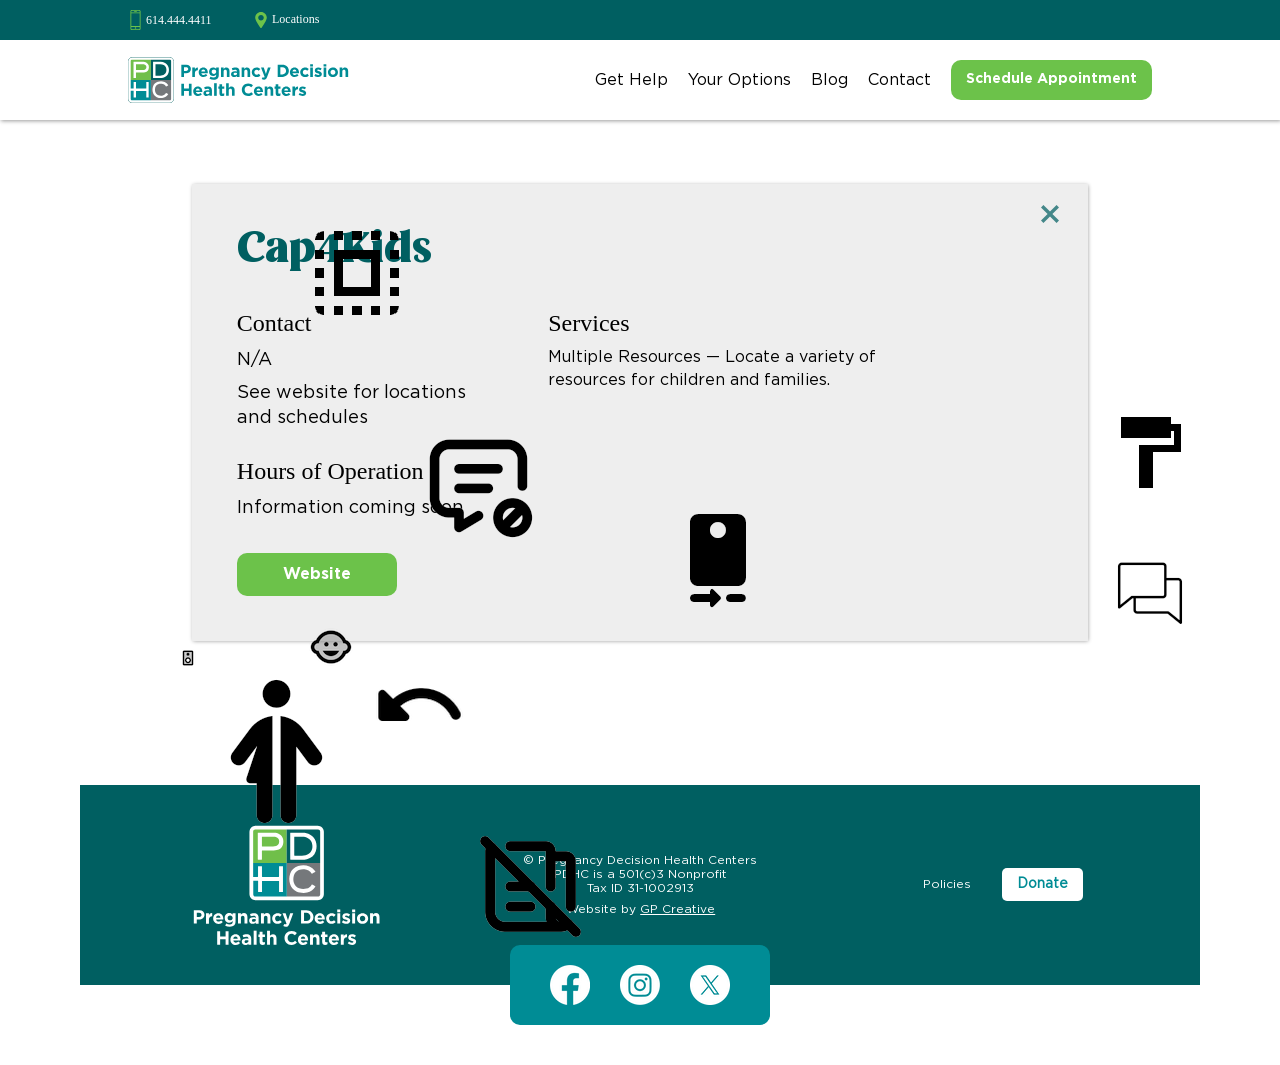 This screenshot has width=1280, height=1065. I want to click on access child-friendly or kids mode settings, so click(331, 647).